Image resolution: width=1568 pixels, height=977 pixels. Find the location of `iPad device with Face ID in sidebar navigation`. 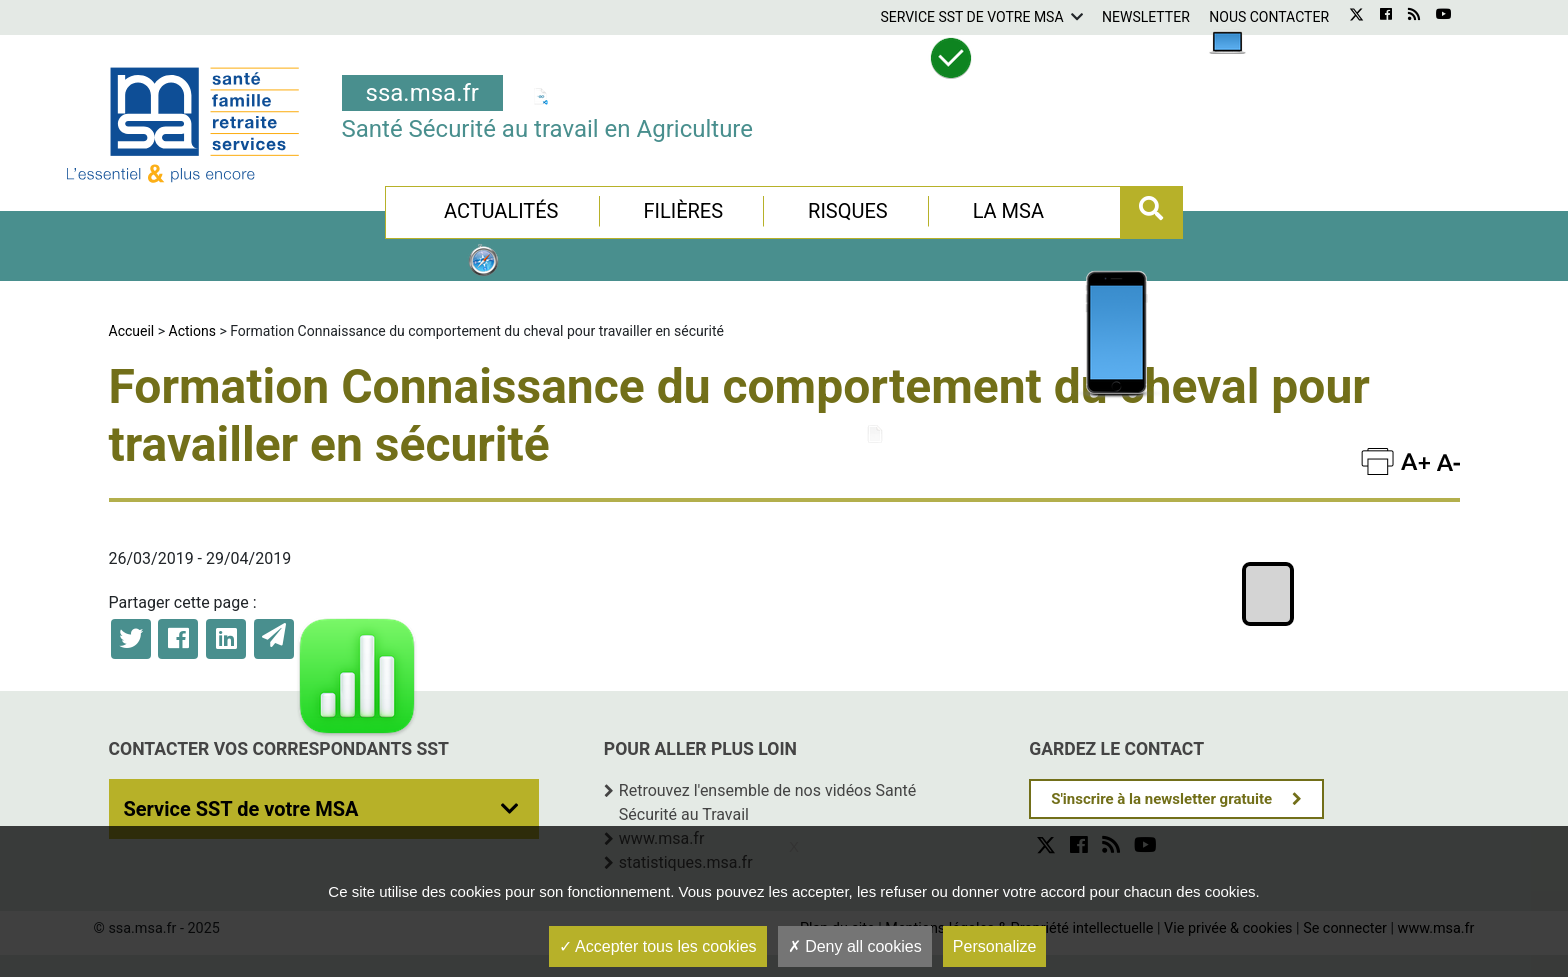

iPad device with Face ID in sidebar navigation is located at coordinates (1268, 594).